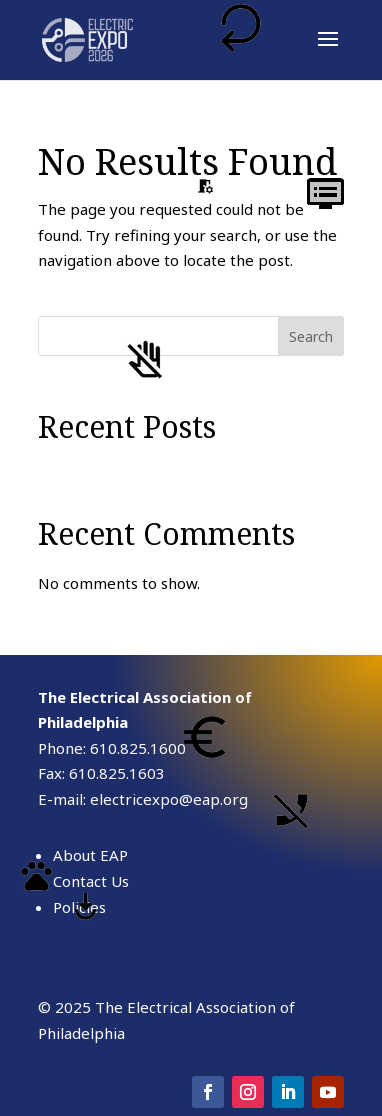 The height and width of the screenshot is (1116, 382). I want to click on adjust room or space settings, so click(205, 186).